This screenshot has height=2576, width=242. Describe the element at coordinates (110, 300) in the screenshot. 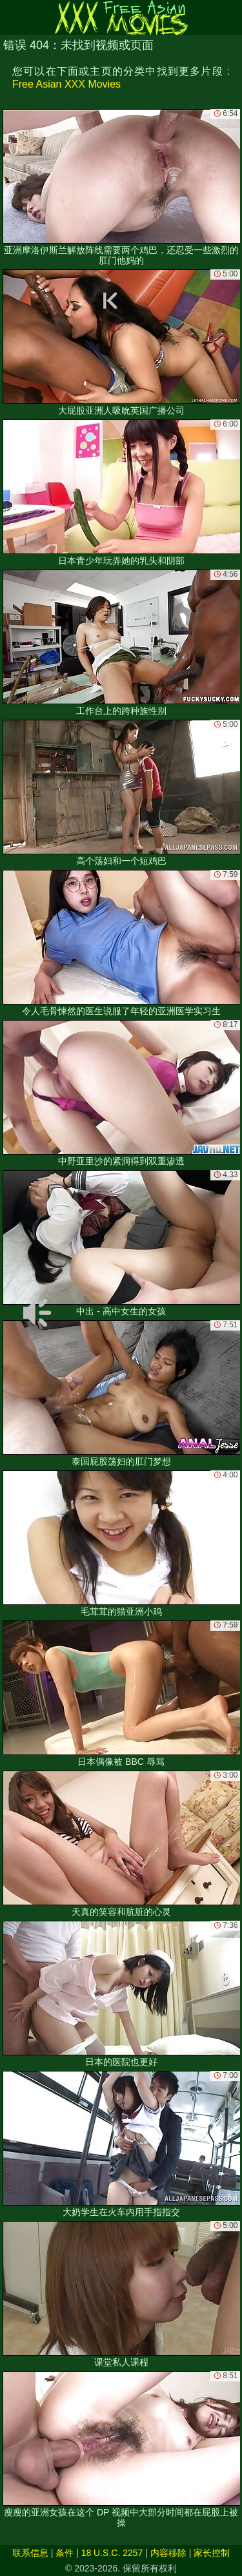

I see `go to first item in a list or sequence (right-to-left layout)` at that location.